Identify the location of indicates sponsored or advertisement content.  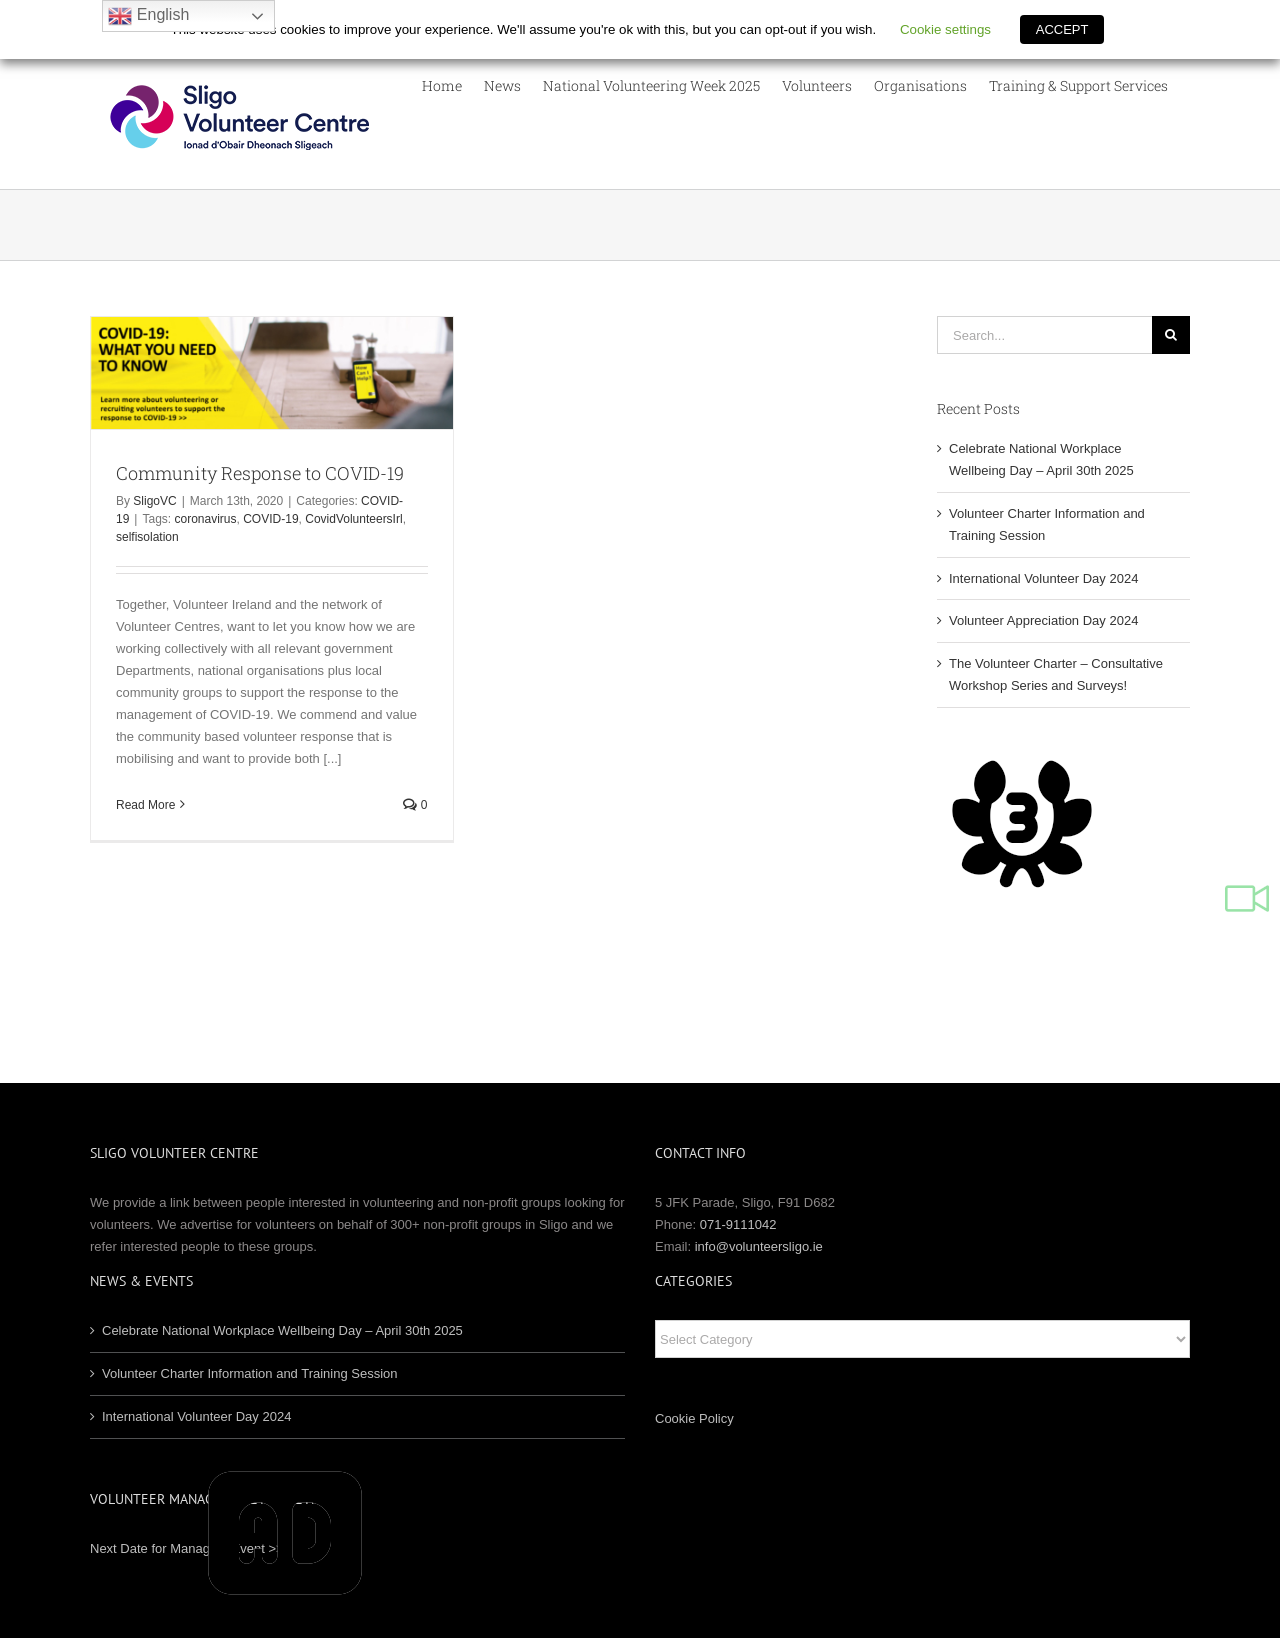
(285, 1533).